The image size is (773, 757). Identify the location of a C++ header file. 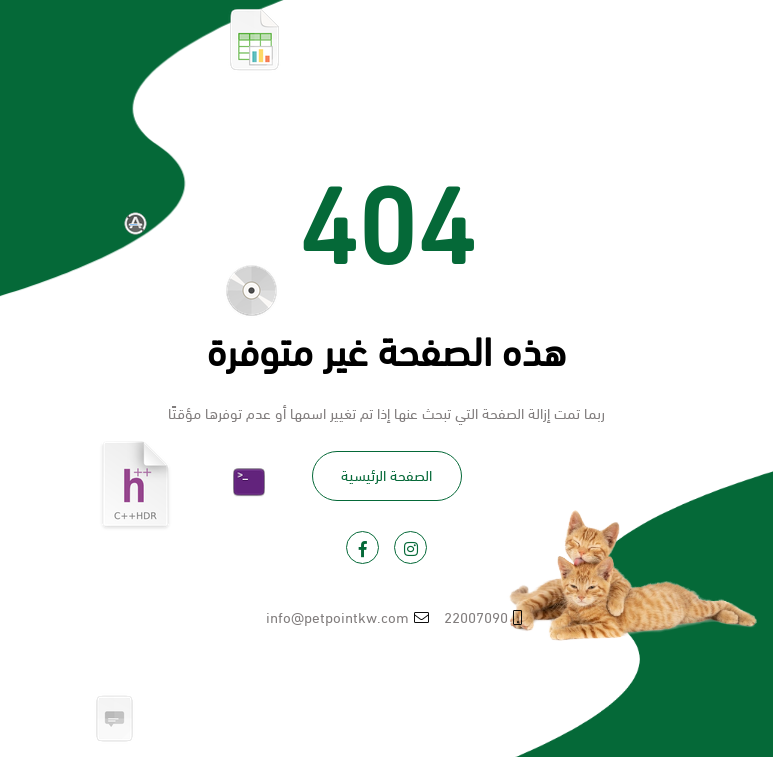
(135, 485).